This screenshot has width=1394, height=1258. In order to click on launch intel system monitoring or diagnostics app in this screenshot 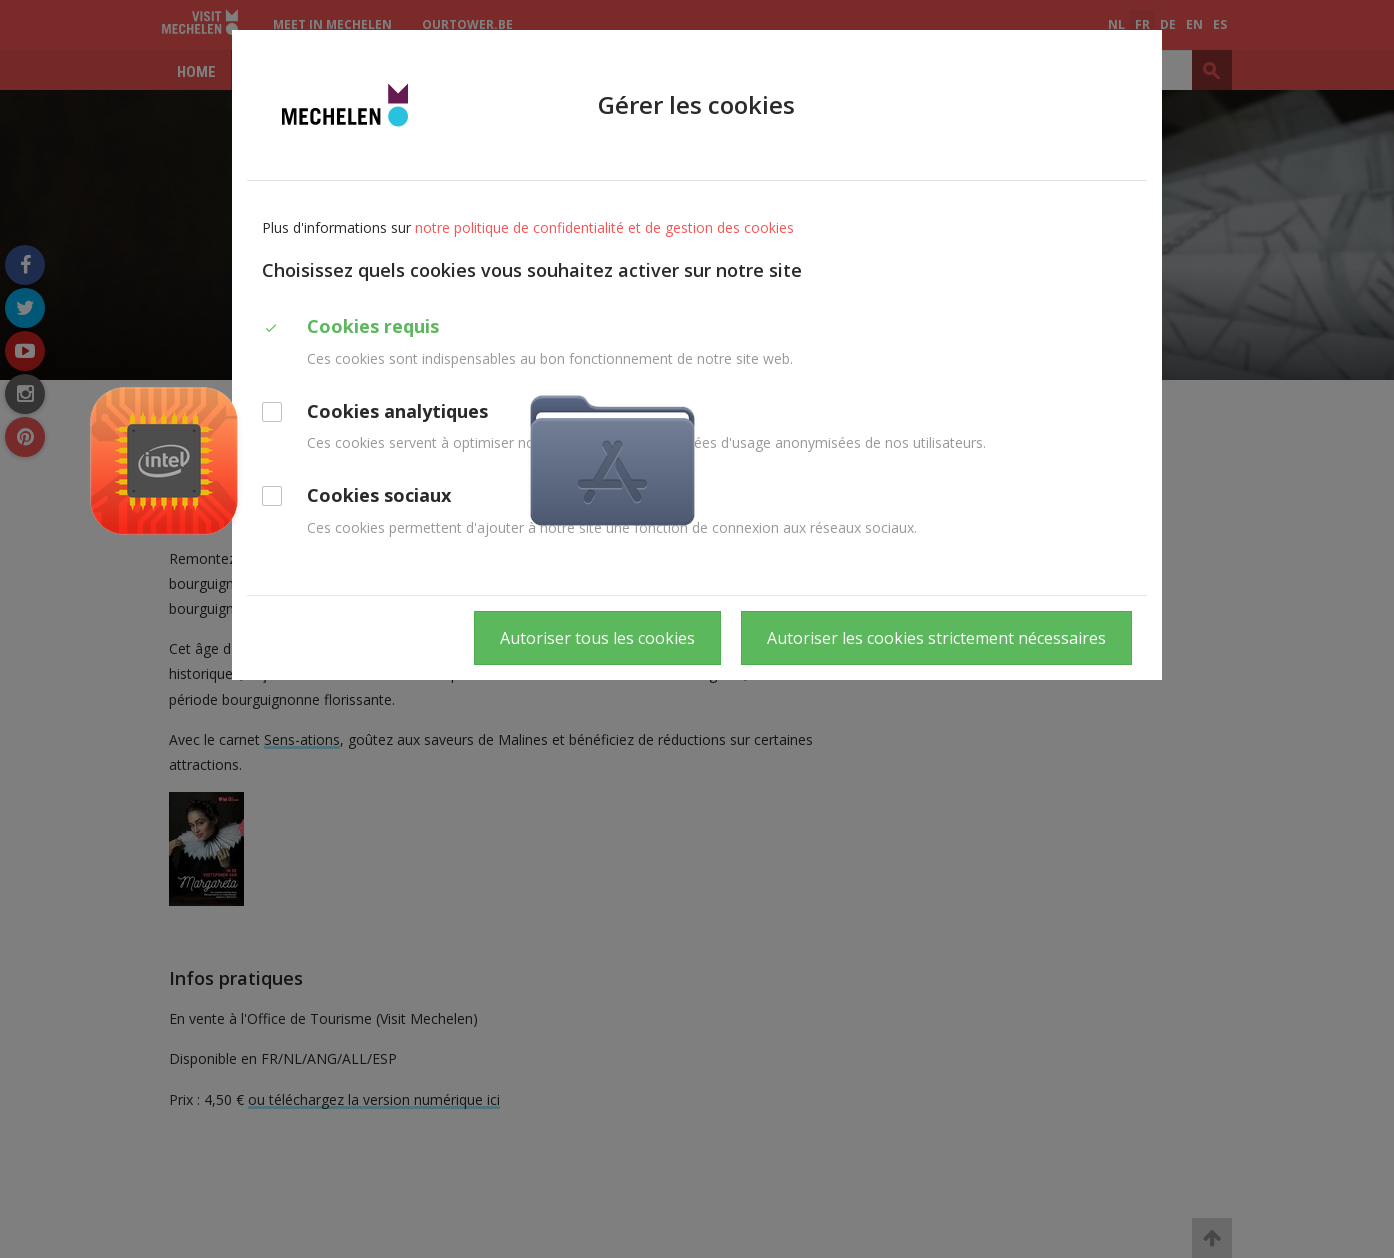, I will do `click(164, 461)`.